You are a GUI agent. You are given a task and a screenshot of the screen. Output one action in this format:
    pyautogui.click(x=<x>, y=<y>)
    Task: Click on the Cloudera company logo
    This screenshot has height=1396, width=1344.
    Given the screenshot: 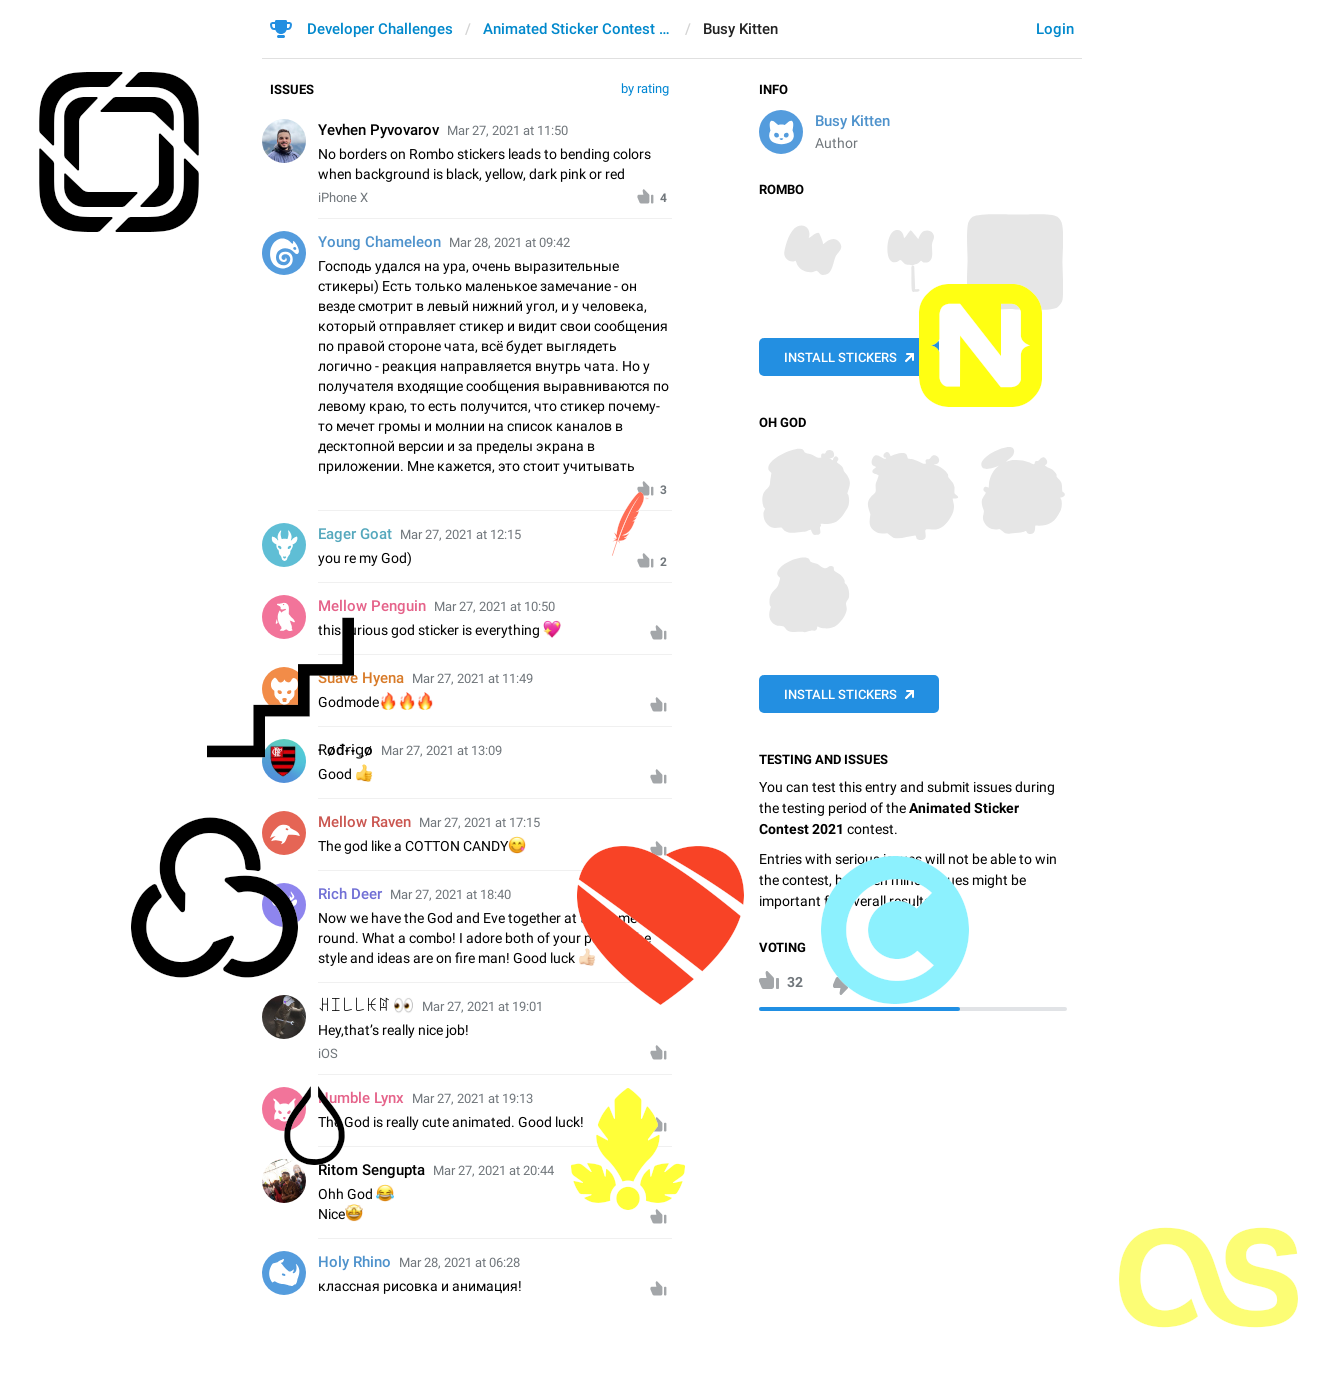 What is the action you would take?
    pyautogui.click(x=895, y=930)
    